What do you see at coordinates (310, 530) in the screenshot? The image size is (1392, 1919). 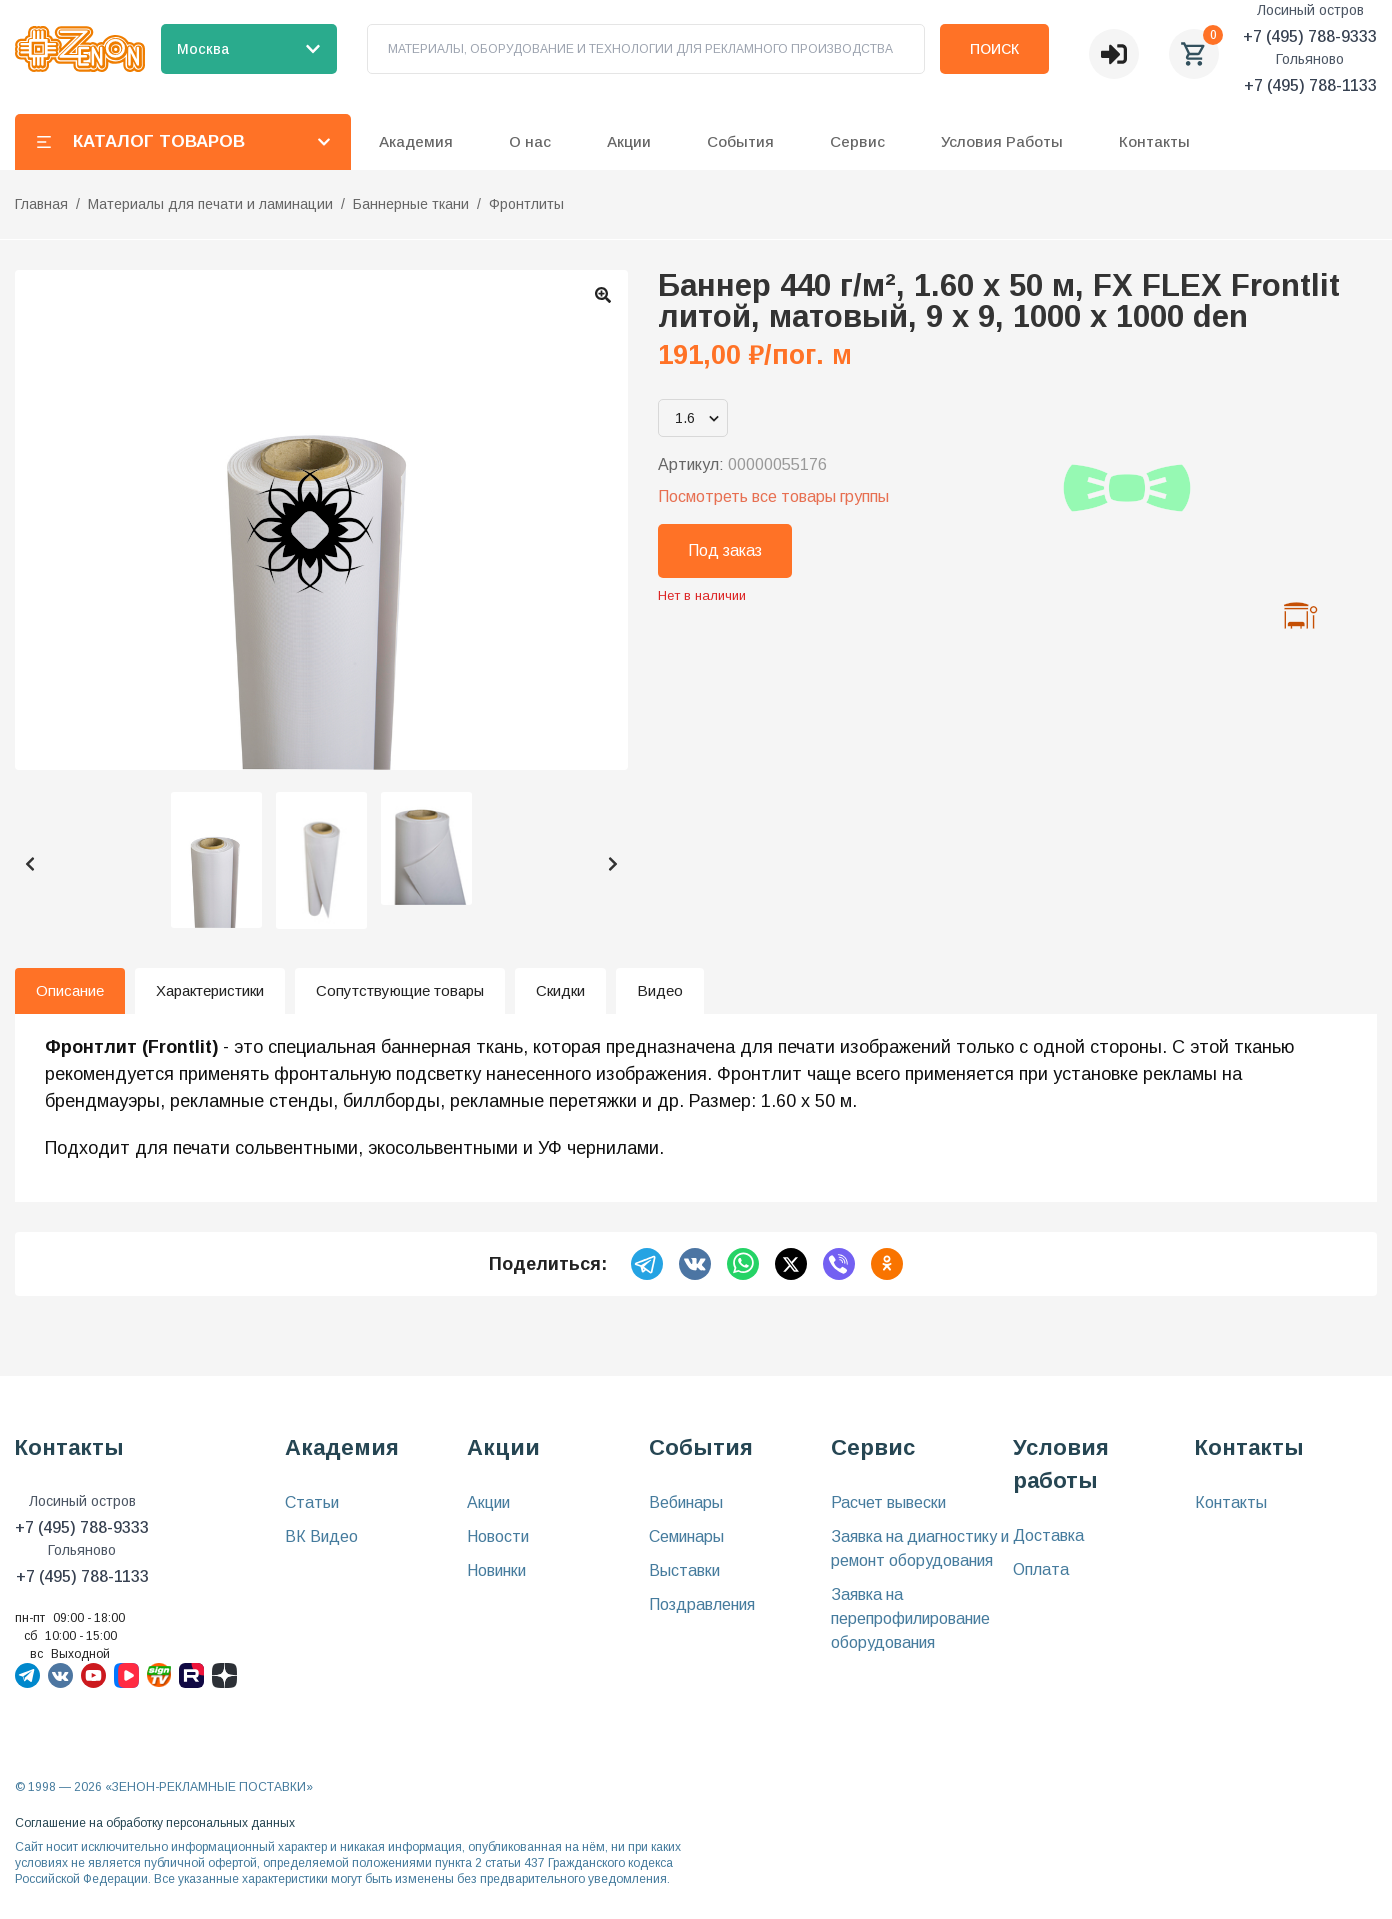 I see `decorative design element or divider` at bounding box center [310, 530].